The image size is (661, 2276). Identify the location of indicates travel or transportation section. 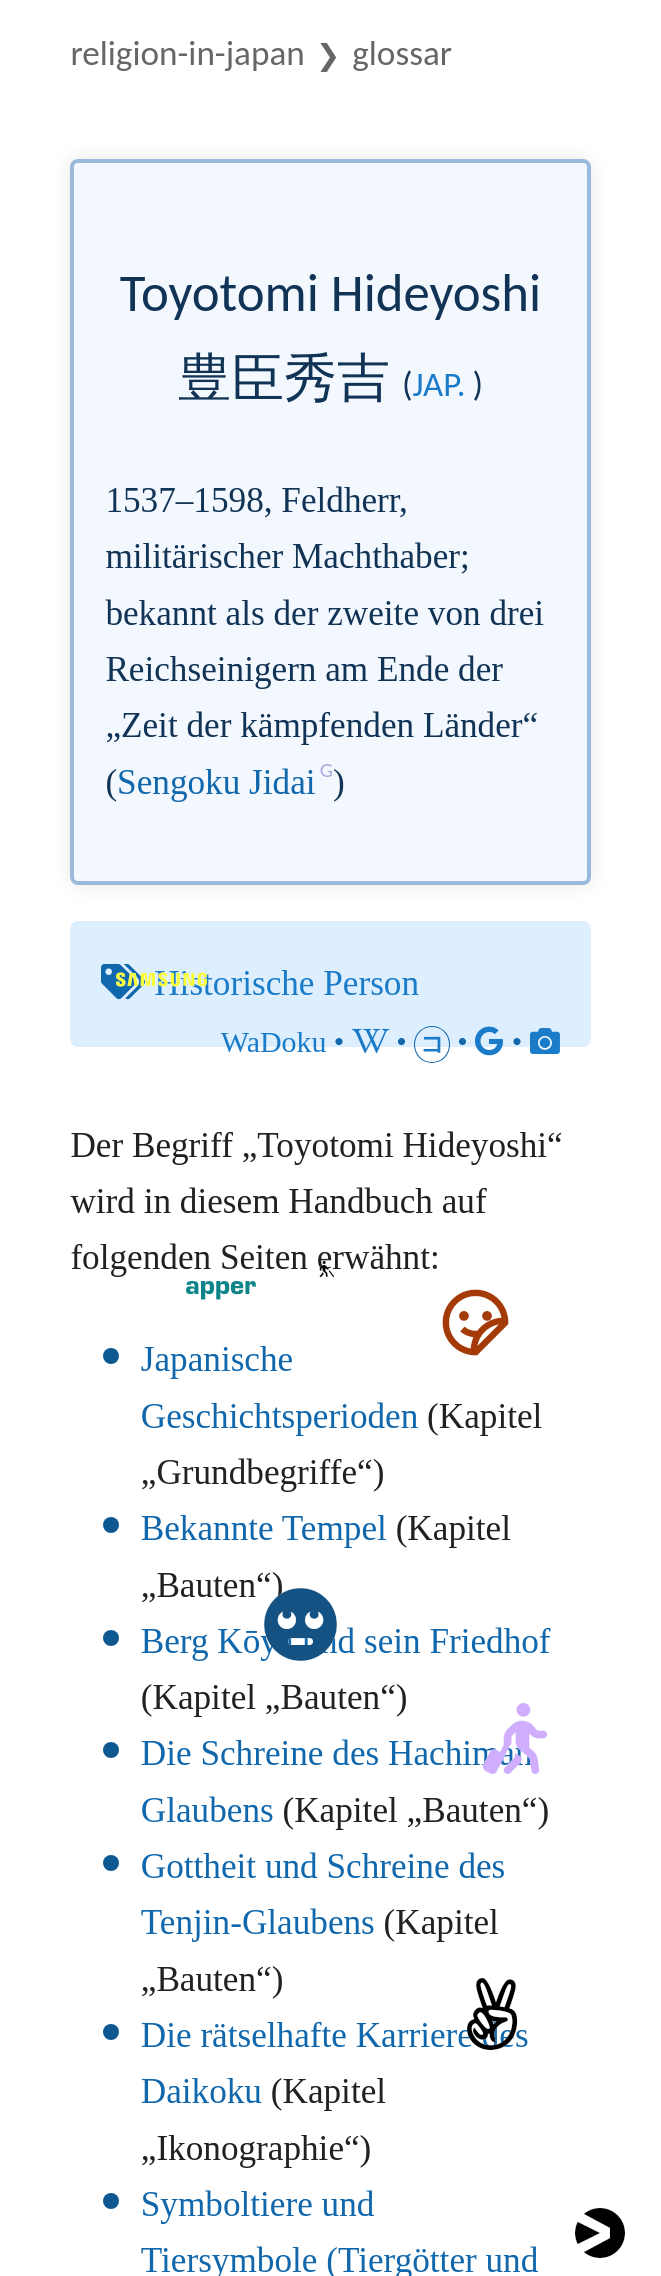
(515, 1738).